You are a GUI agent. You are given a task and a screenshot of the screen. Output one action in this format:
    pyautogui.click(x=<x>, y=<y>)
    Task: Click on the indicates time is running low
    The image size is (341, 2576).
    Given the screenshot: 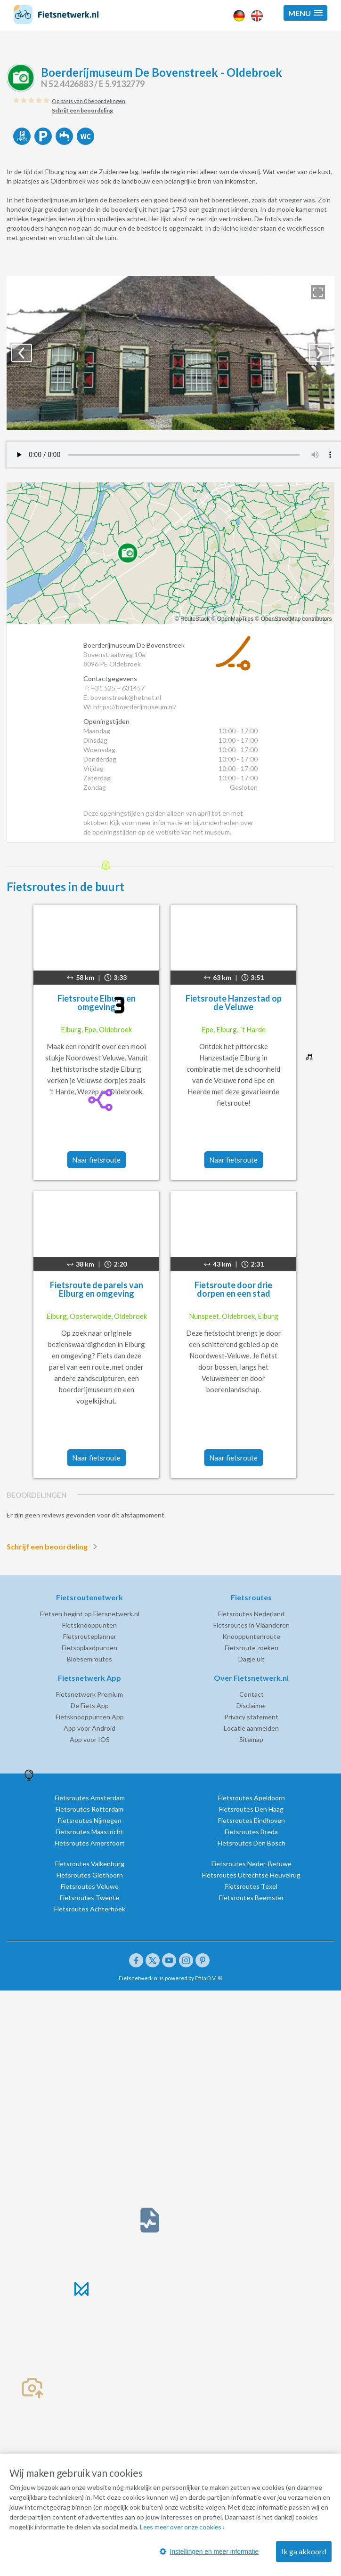 What is the action you would take?
    pyautogui.click(x=280, y=389)
    